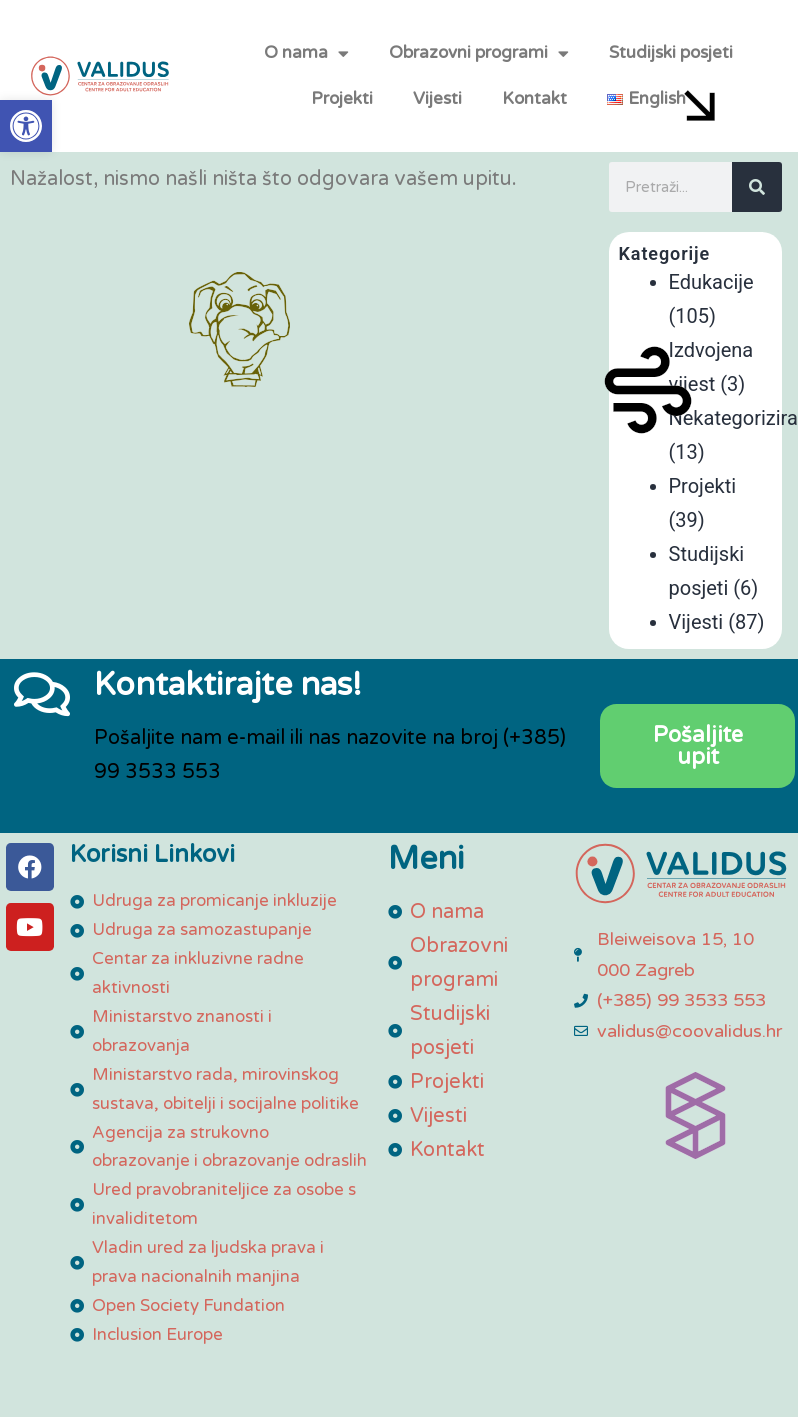 The width and height of the screenshot is (798, 1417). What do you see at coordinates (648, 390) in the screenshot?
I see `indicates windy weather conditions` at bounding box center [648, 390].